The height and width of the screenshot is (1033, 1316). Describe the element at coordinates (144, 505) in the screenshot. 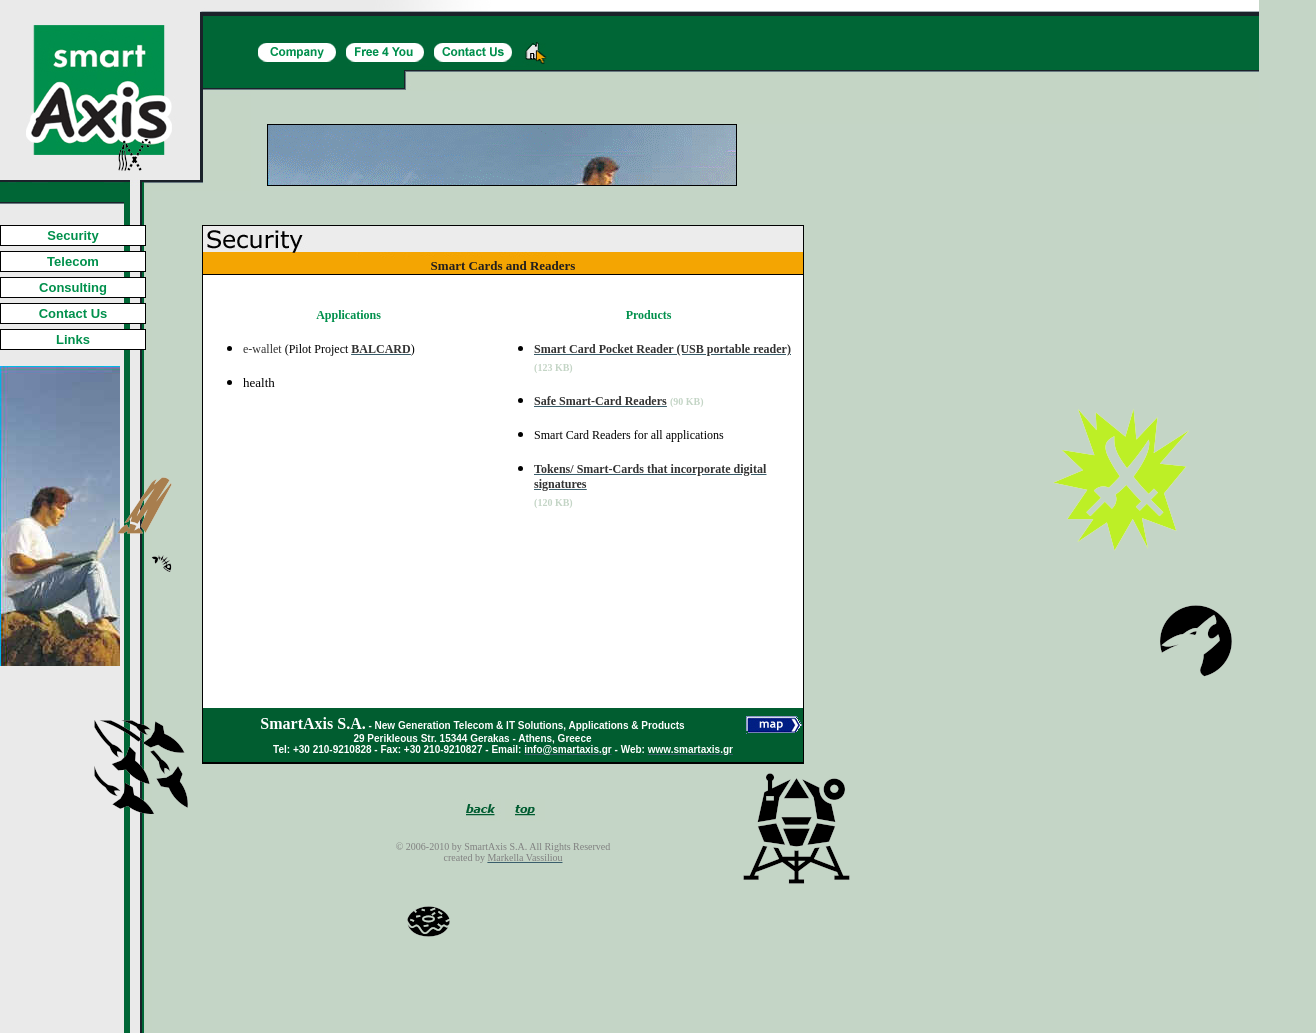

I see `wood or lumber resource in a crafting game` at that location.